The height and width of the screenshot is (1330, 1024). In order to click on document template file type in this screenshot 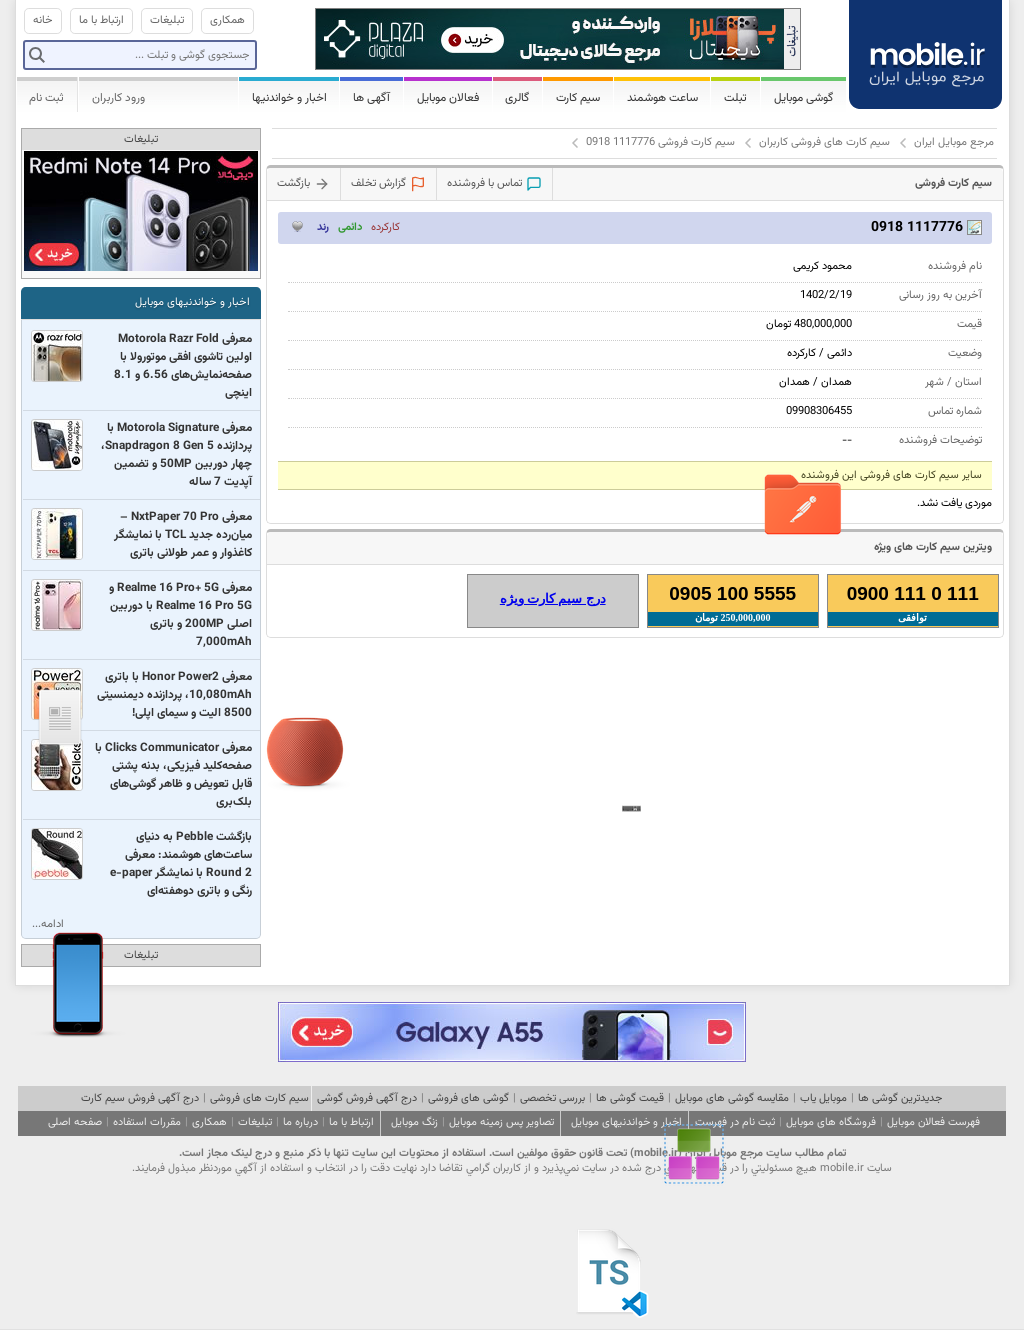, I will do `click(60, 718)`.